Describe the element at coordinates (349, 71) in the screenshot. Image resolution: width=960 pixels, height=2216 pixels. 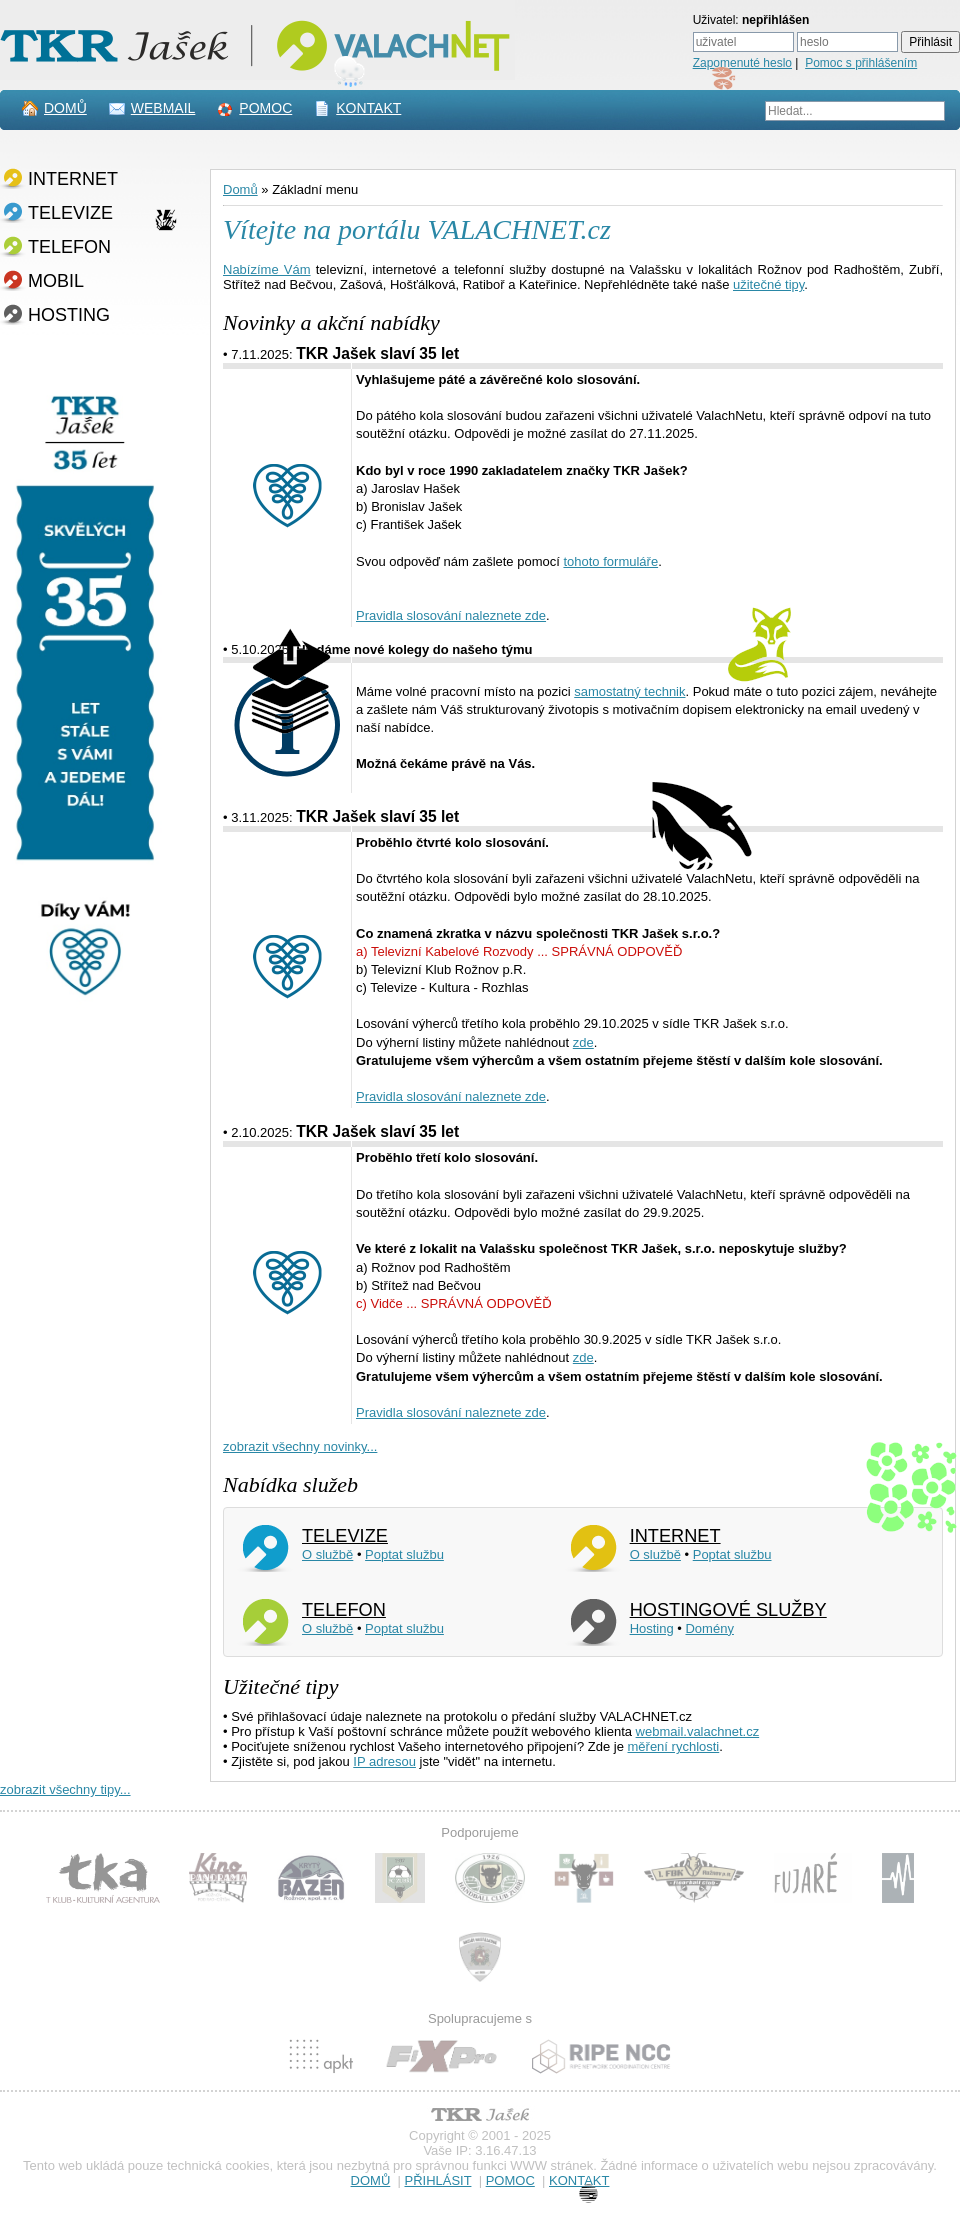
I see `indicates mixed precipitation weather conditions` at that location.